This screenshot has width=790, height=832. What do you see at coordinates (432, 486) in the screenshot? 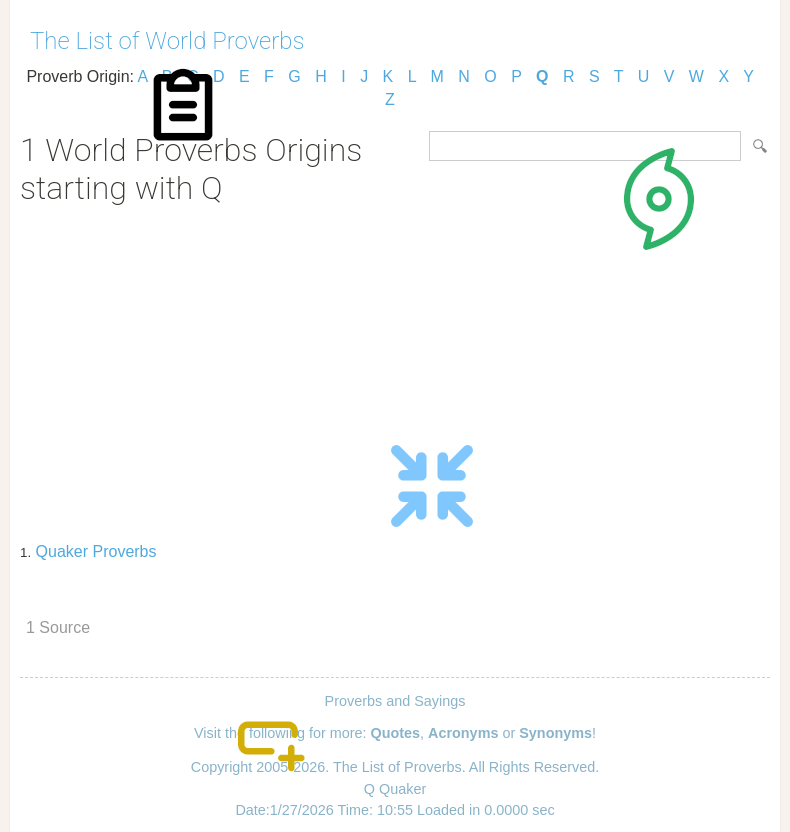
I see `exit fullscreen mode` at bounding box center [432, 486].